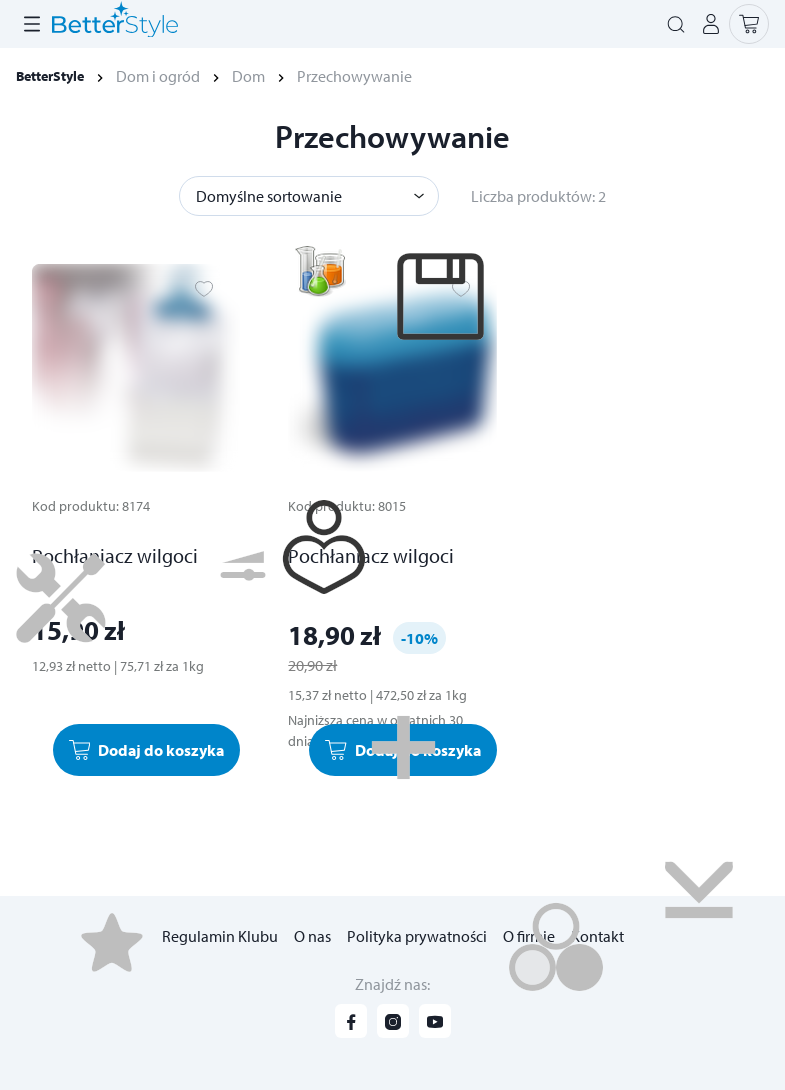 The width and height of the screenshot is (785, 1090). What do you see at coordinates (440, 296) in the screenshot?
I see `save file to disk` at bounding box center [440, 296].